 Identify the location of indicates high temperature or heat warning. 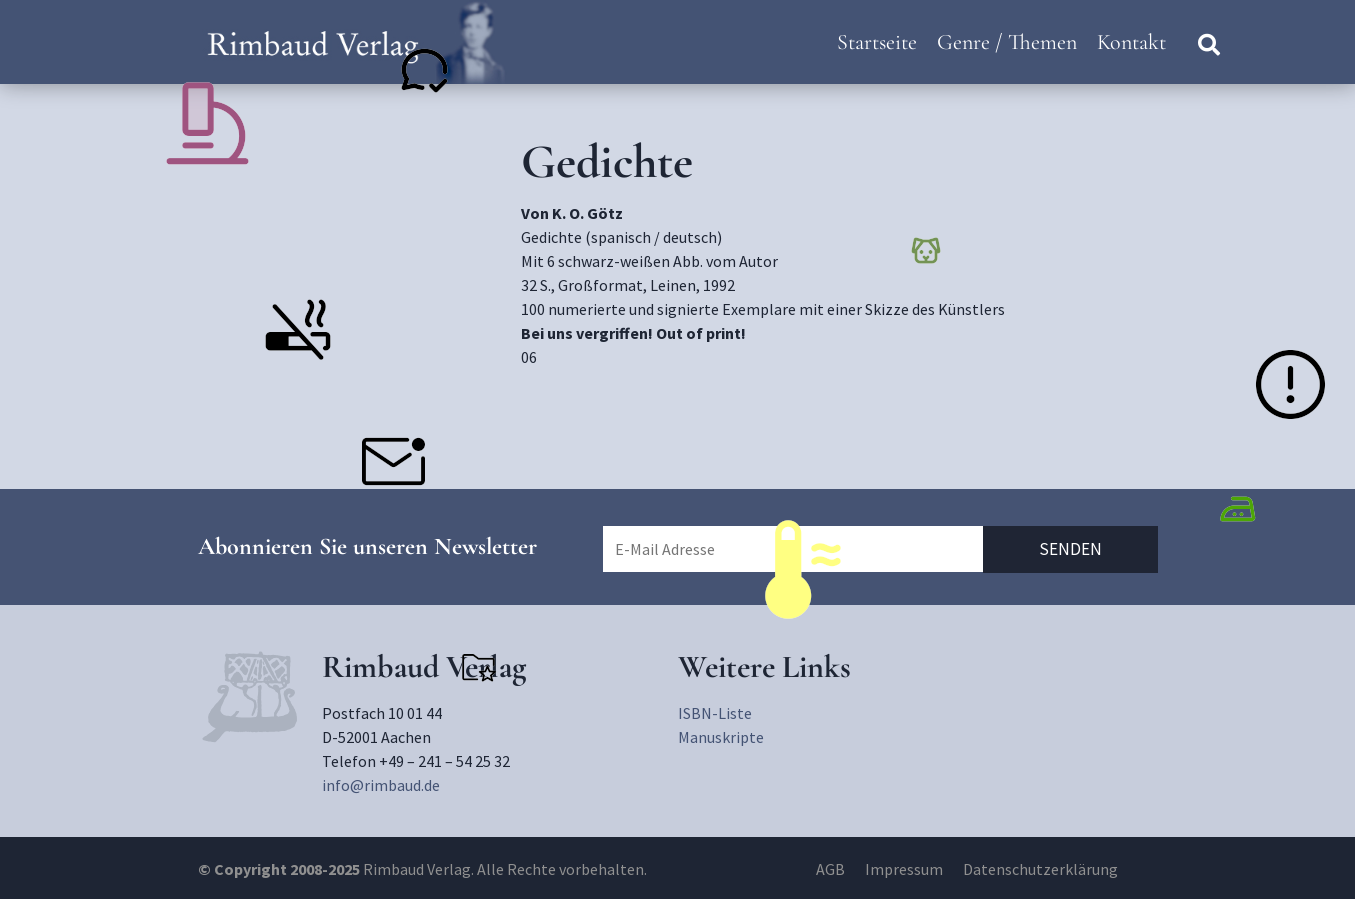
(791, 569).